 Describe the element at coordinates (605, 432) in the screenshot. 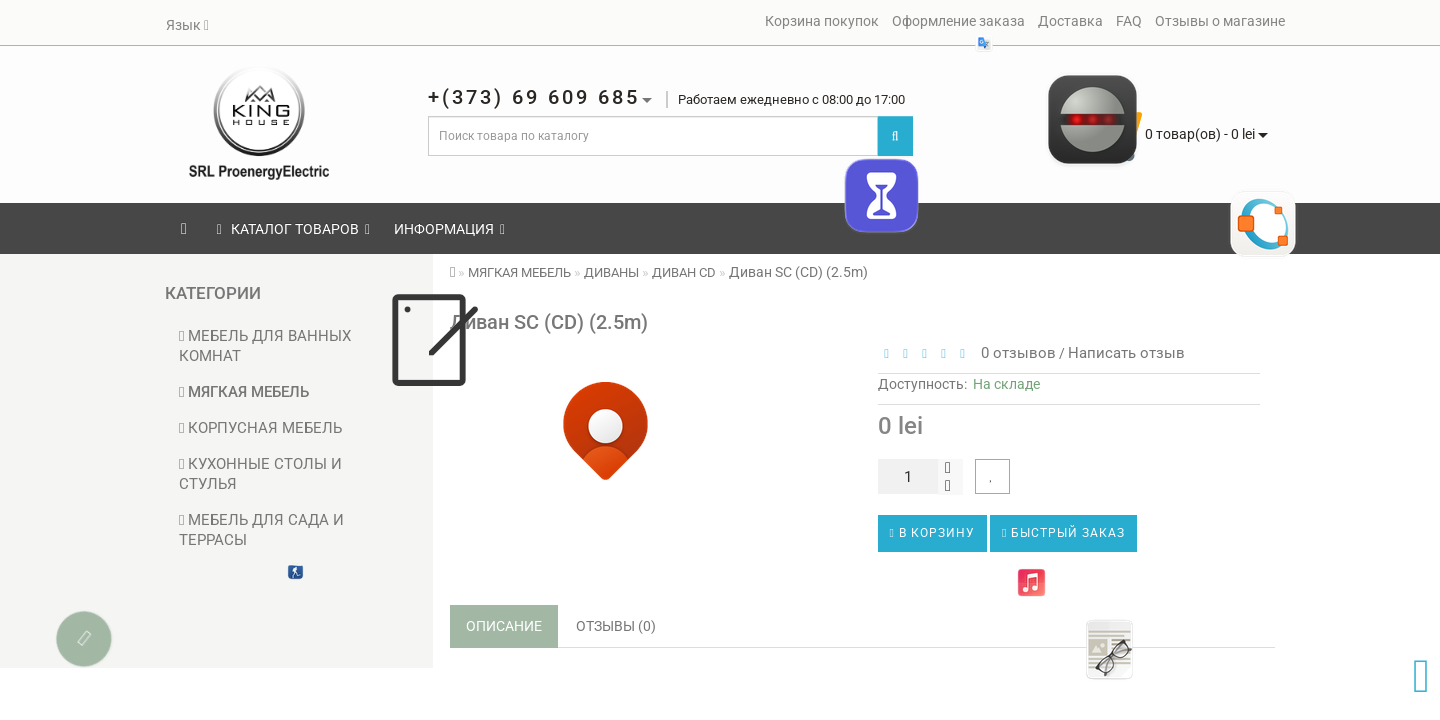

I see `open the maps app` at that location.